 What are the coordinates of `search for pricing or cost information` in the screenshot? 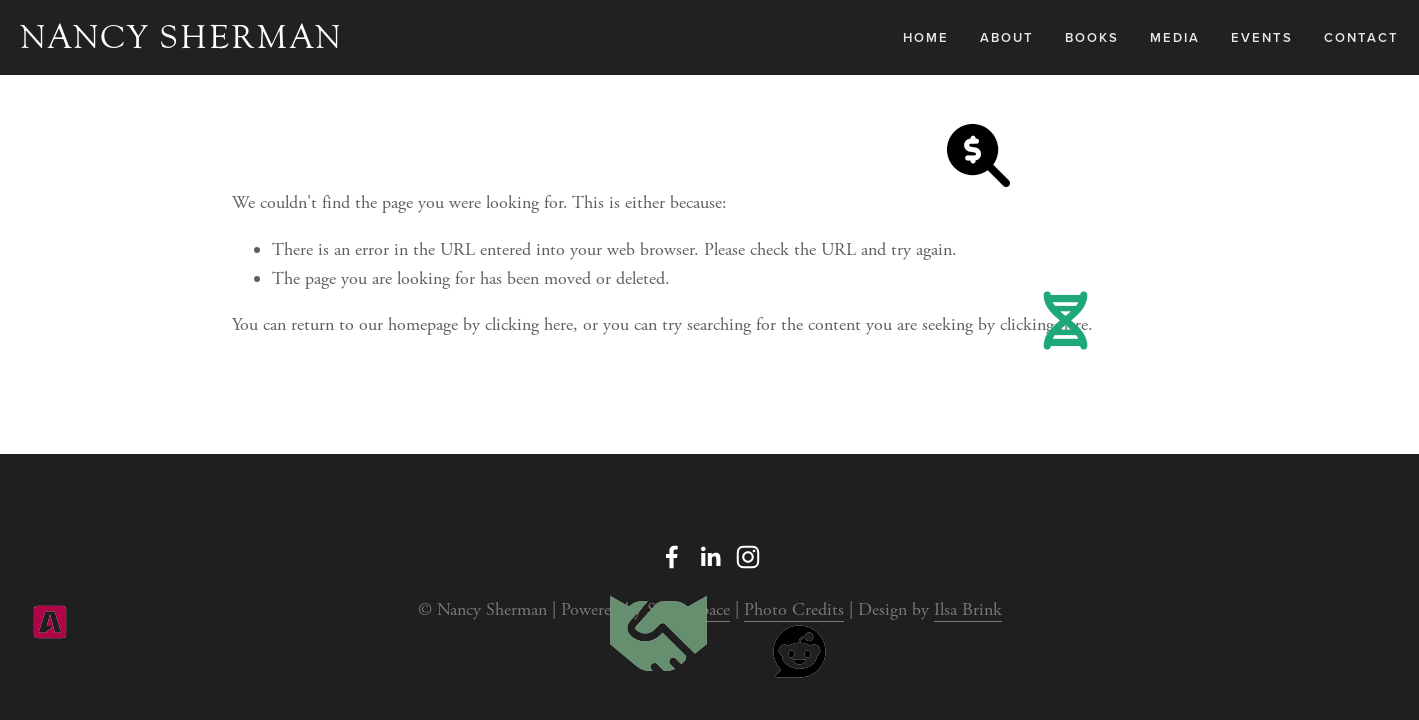 It's located at (978, 155).